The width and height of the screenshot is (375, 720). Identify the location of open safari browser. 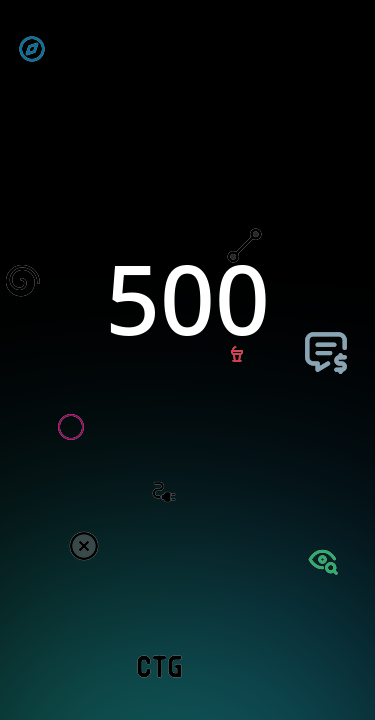
(32, 49).